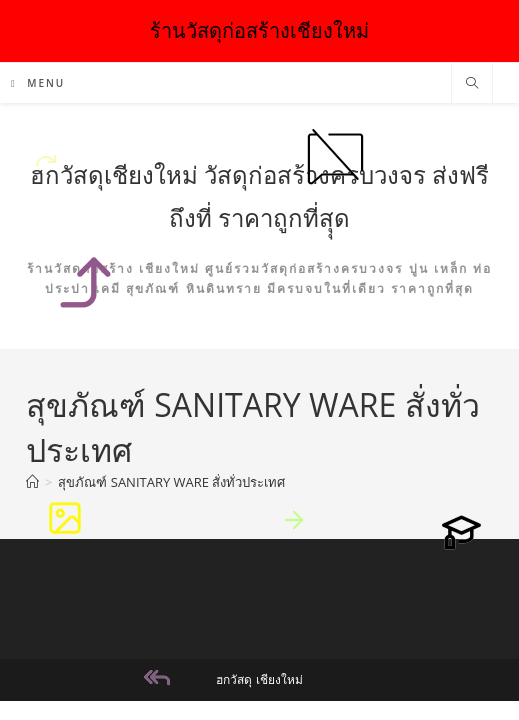 The height and width of the screenshot is (720, 519). I want to click on navigate forward and up in a hierarchy, so click(85, 282).